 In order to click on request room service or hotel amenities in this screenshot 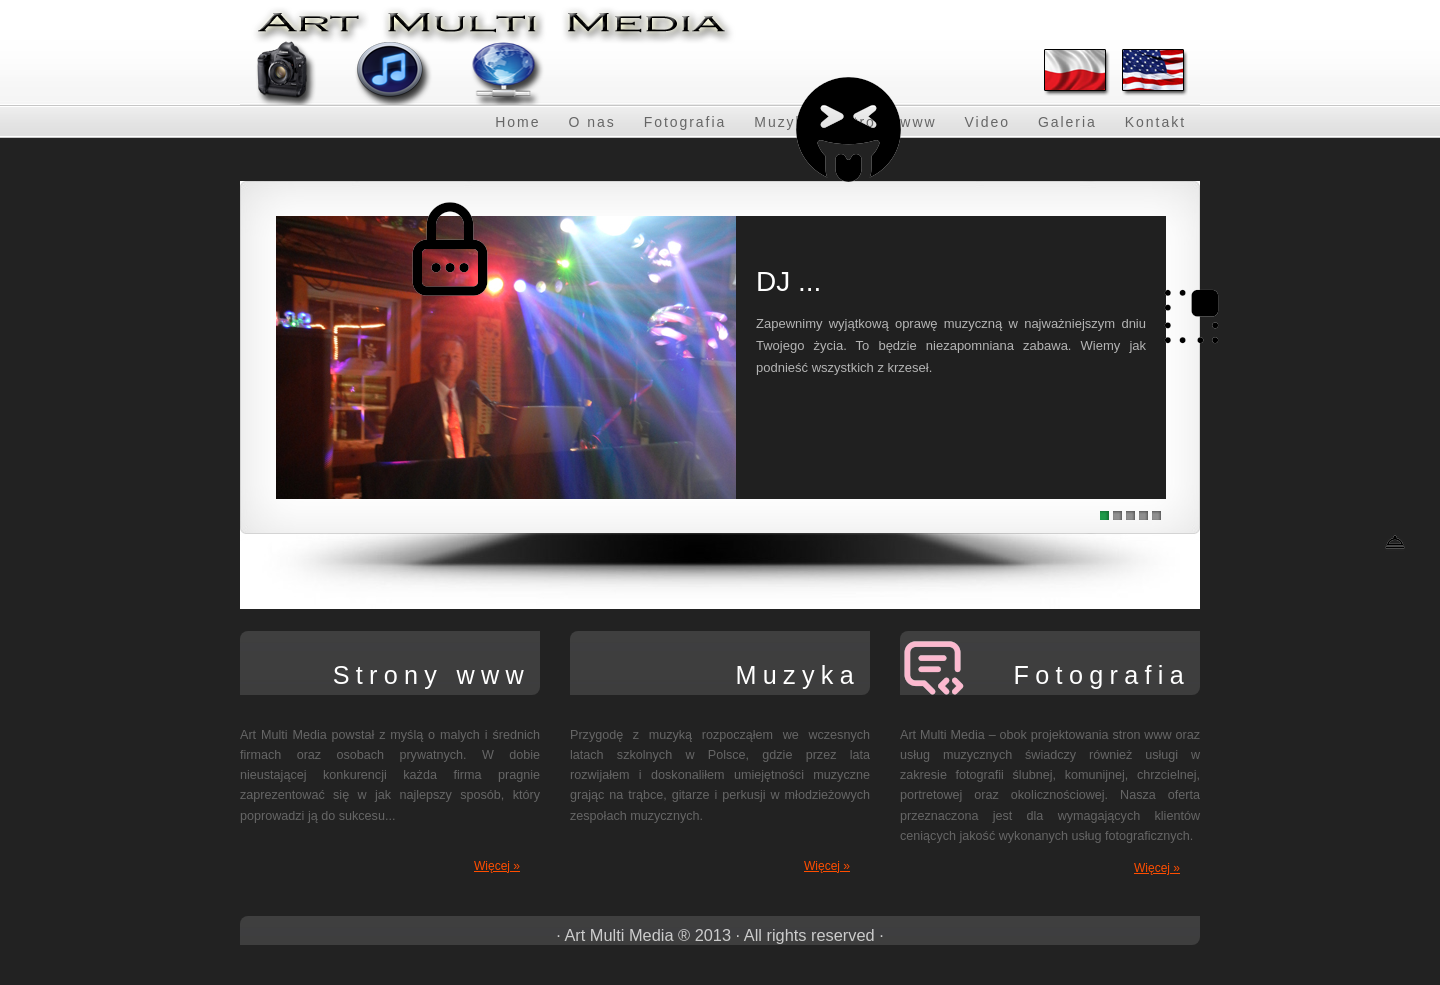, I will do `click(1395, 542)`.